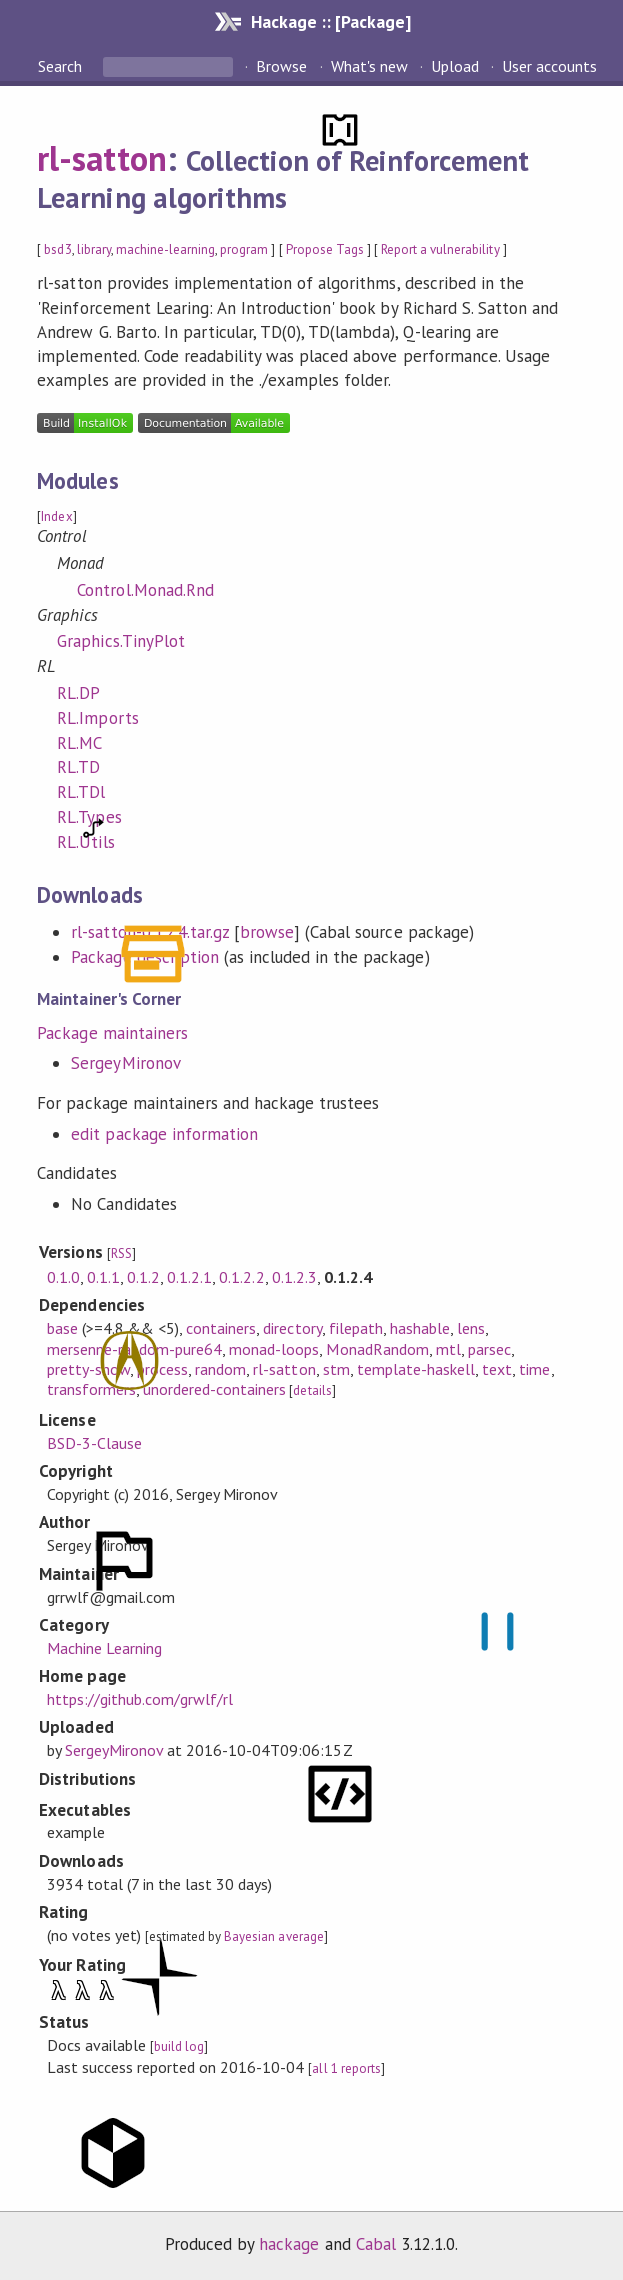 This screenshot has height=2280, width=623. Describe the element at coordinates (113, 2153) in the screenshot. I see `flatpak package manager logo` at that location.